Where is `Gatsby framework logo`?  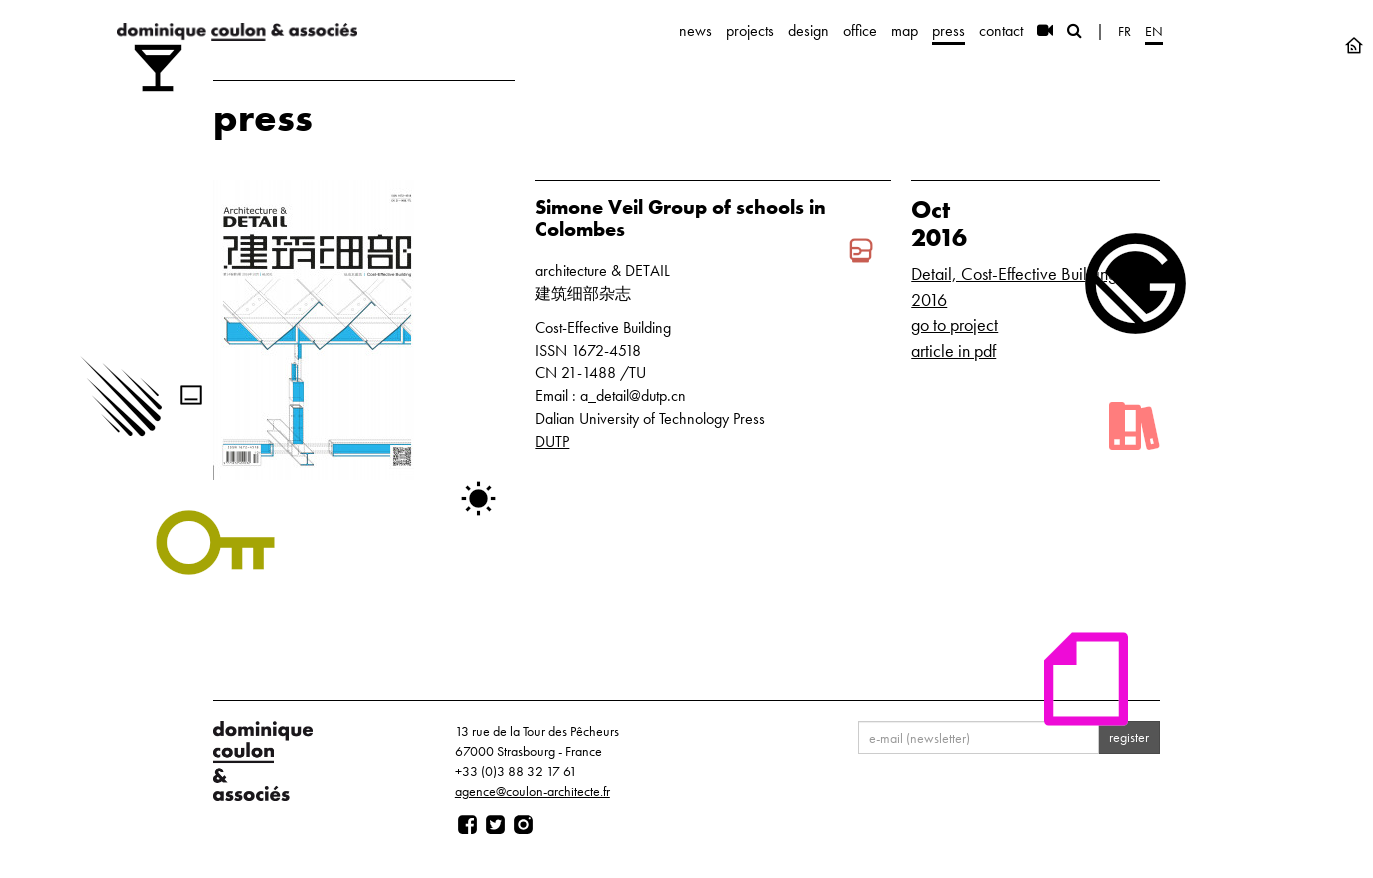
Gatsby framework logo is located at coordinates (1135, 283).